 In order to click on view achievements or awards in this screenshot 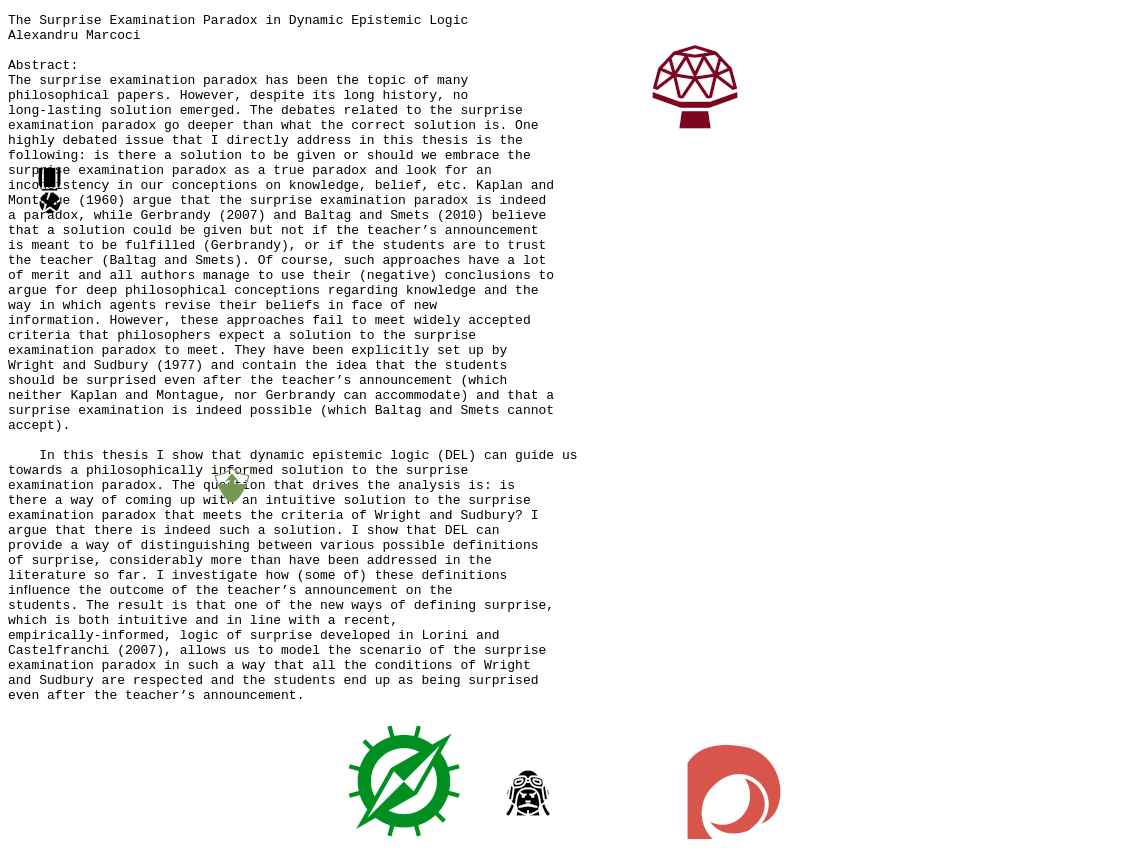, I will do `click(49, 190)`.